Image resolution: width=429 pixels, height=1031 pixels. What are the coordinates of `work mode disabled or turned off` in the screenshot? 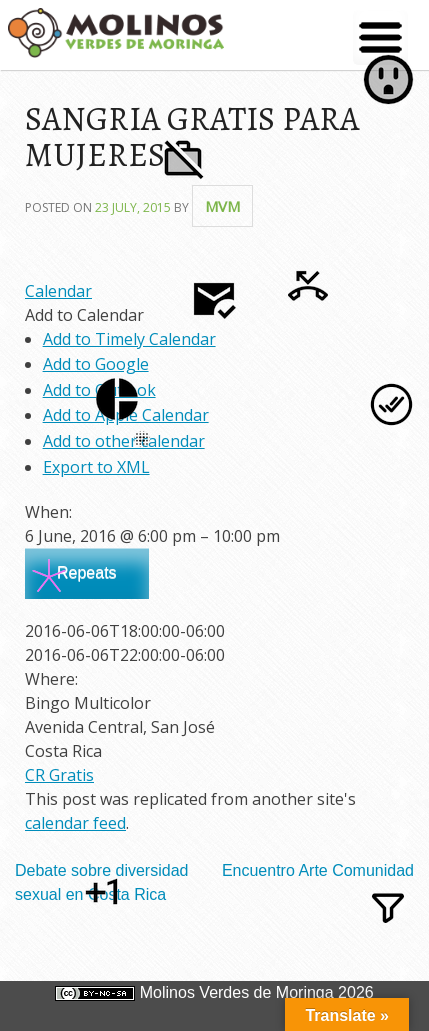 It's located at (183, 159).